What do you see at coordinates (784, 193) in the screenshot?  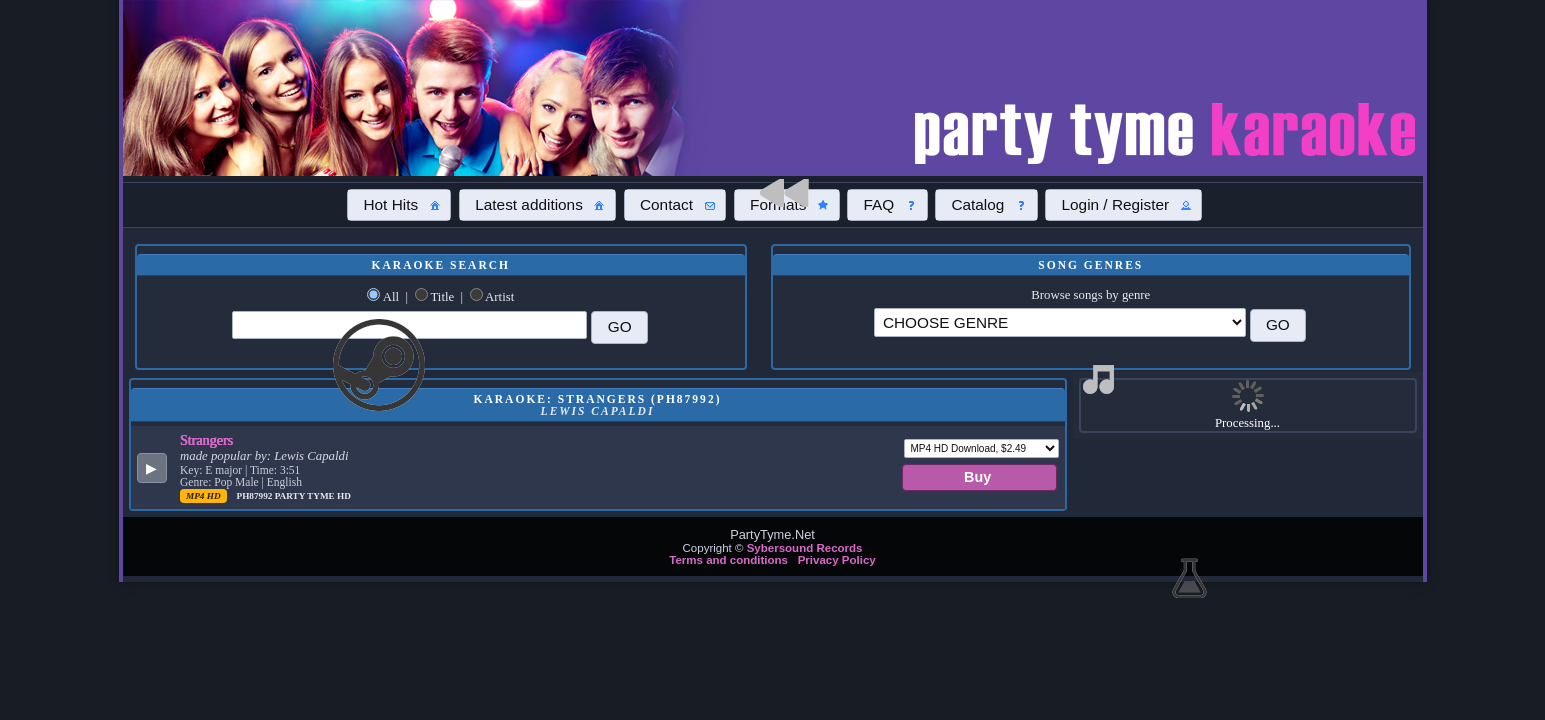 I see `rewind or seek backward in media playback` at bounding box center [784, 193].